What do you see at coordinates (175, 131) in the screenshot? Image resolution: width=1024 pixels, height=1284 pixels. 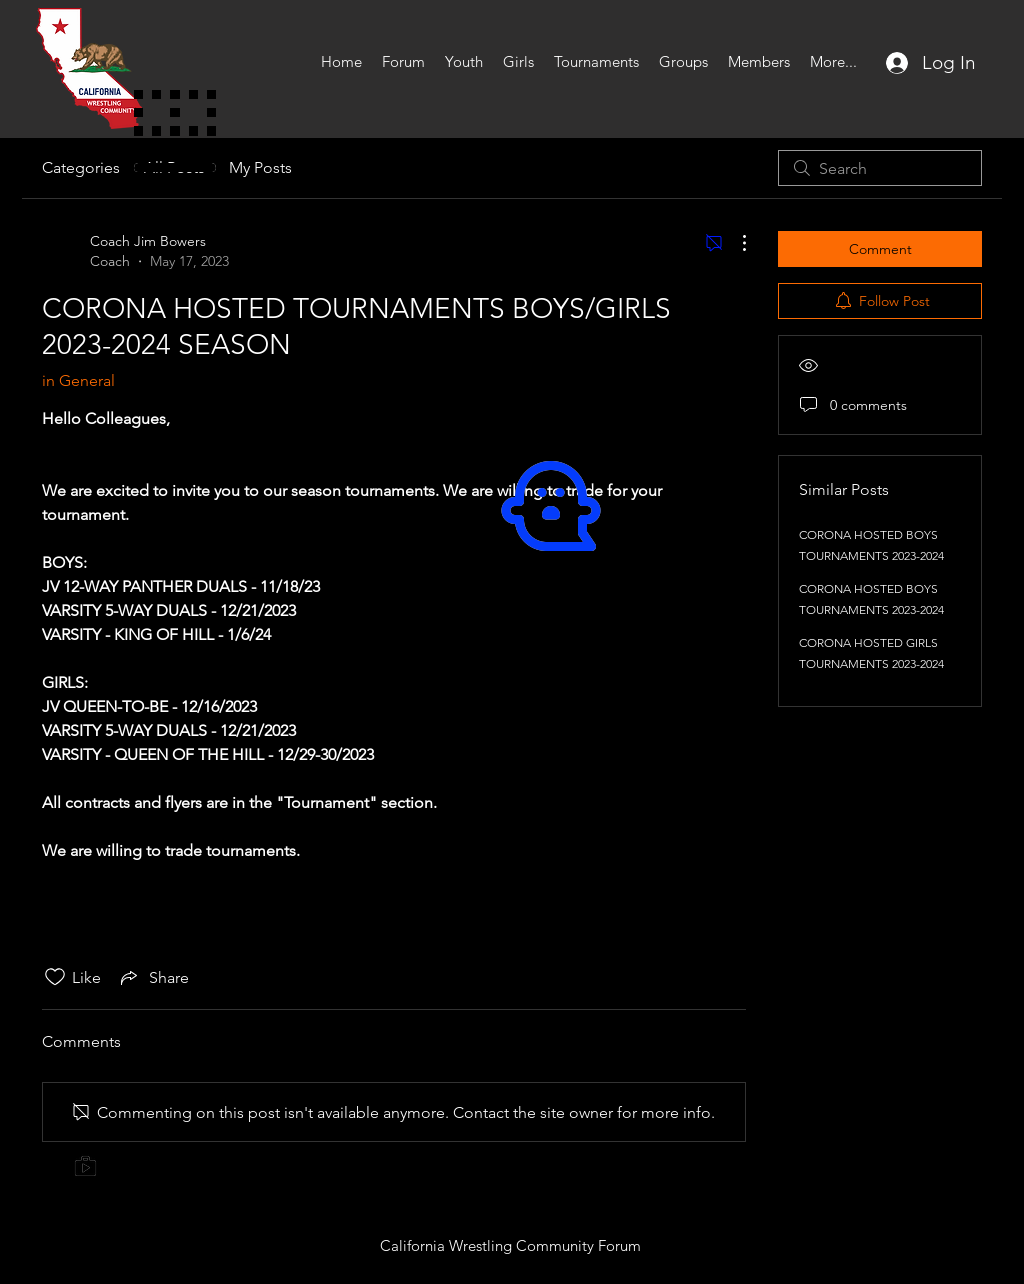 I see `apply bottom border to selected cells` at bounding box center [175, 131].